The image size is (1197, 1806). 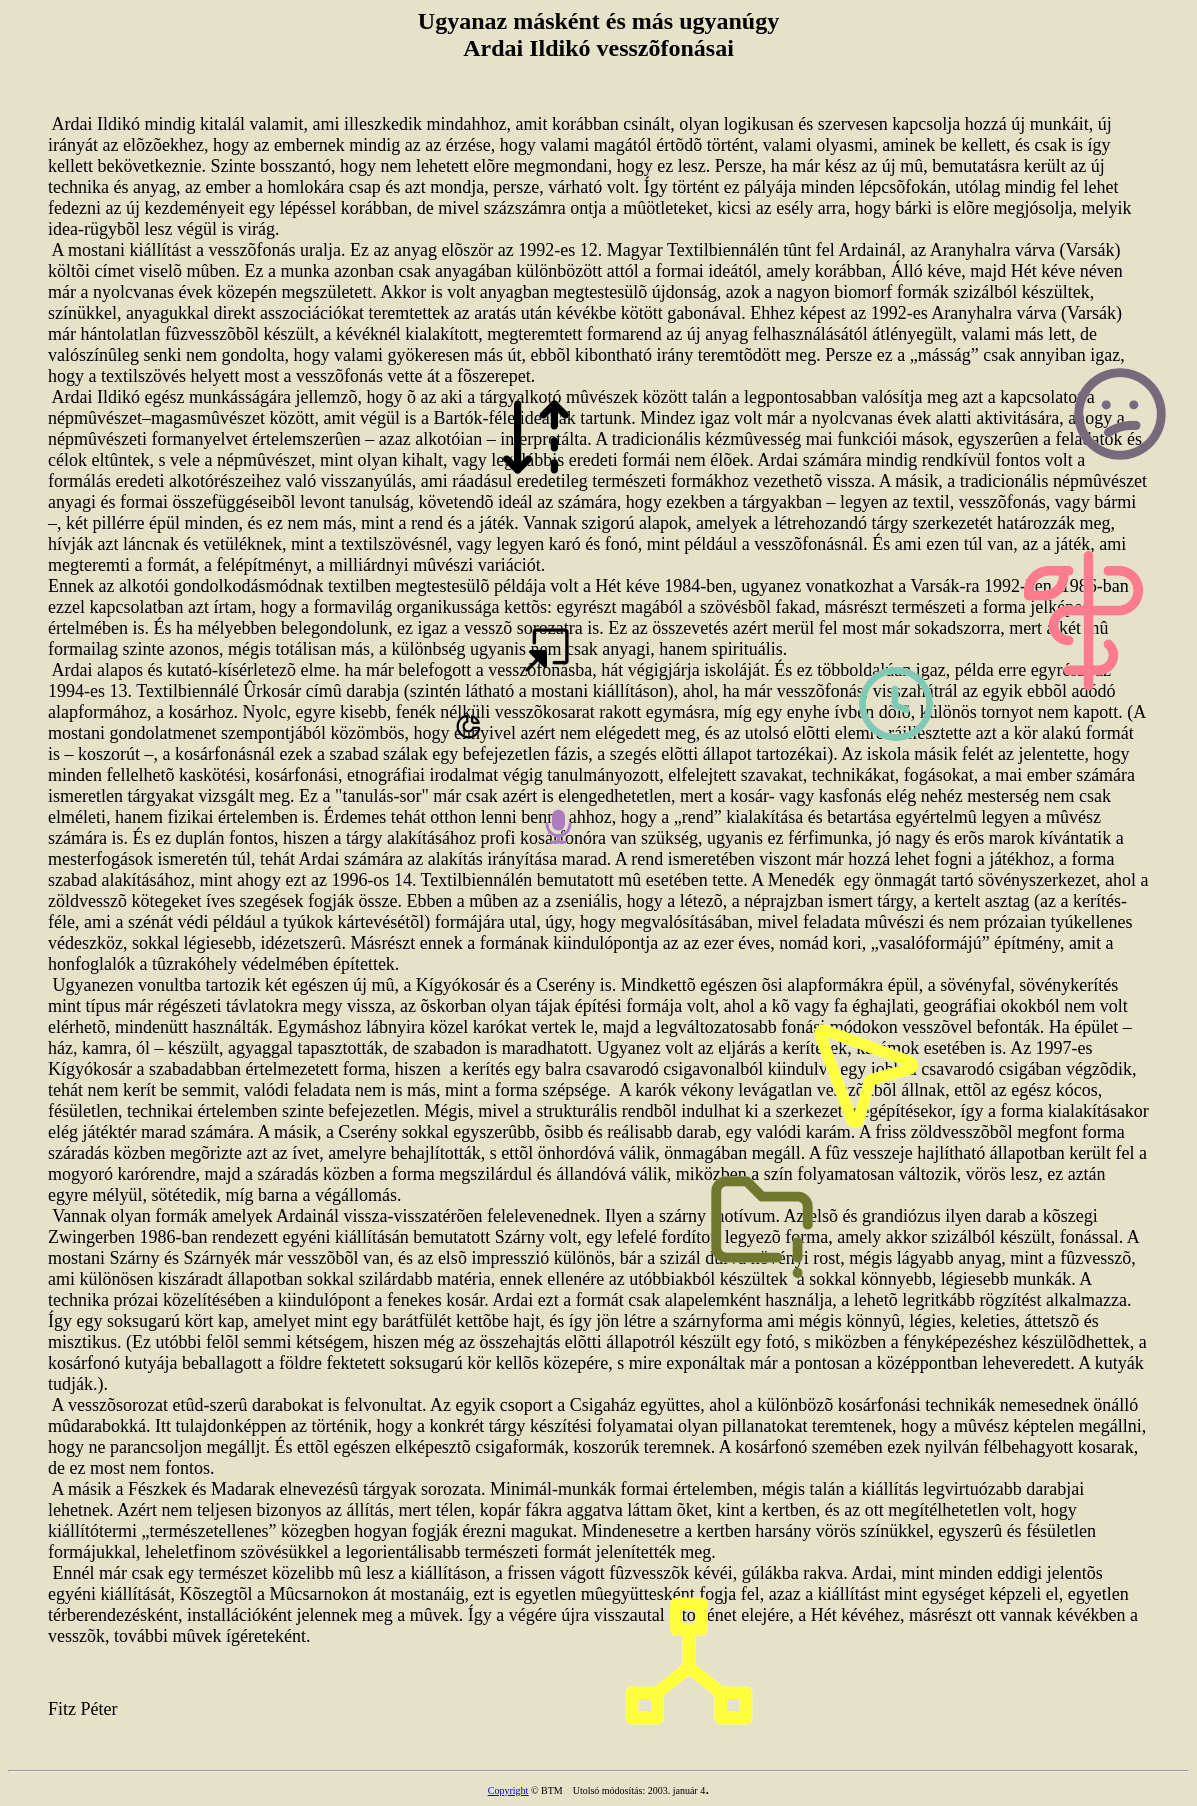 What do you see at coordinates (536, 437) in the screenshot?
I see `transfer data downward` at bounding box center [536, 437].